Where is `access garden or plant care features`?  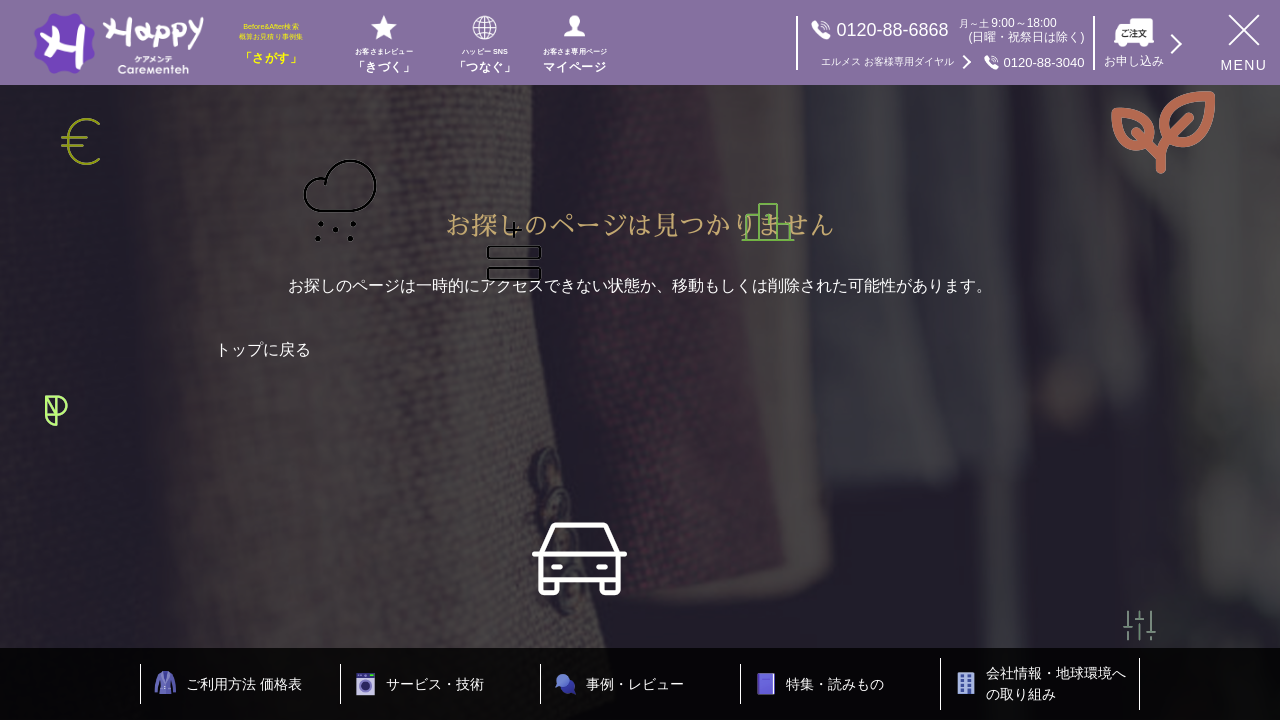 access garden or plant care features is located at coordinates (1162, 127).